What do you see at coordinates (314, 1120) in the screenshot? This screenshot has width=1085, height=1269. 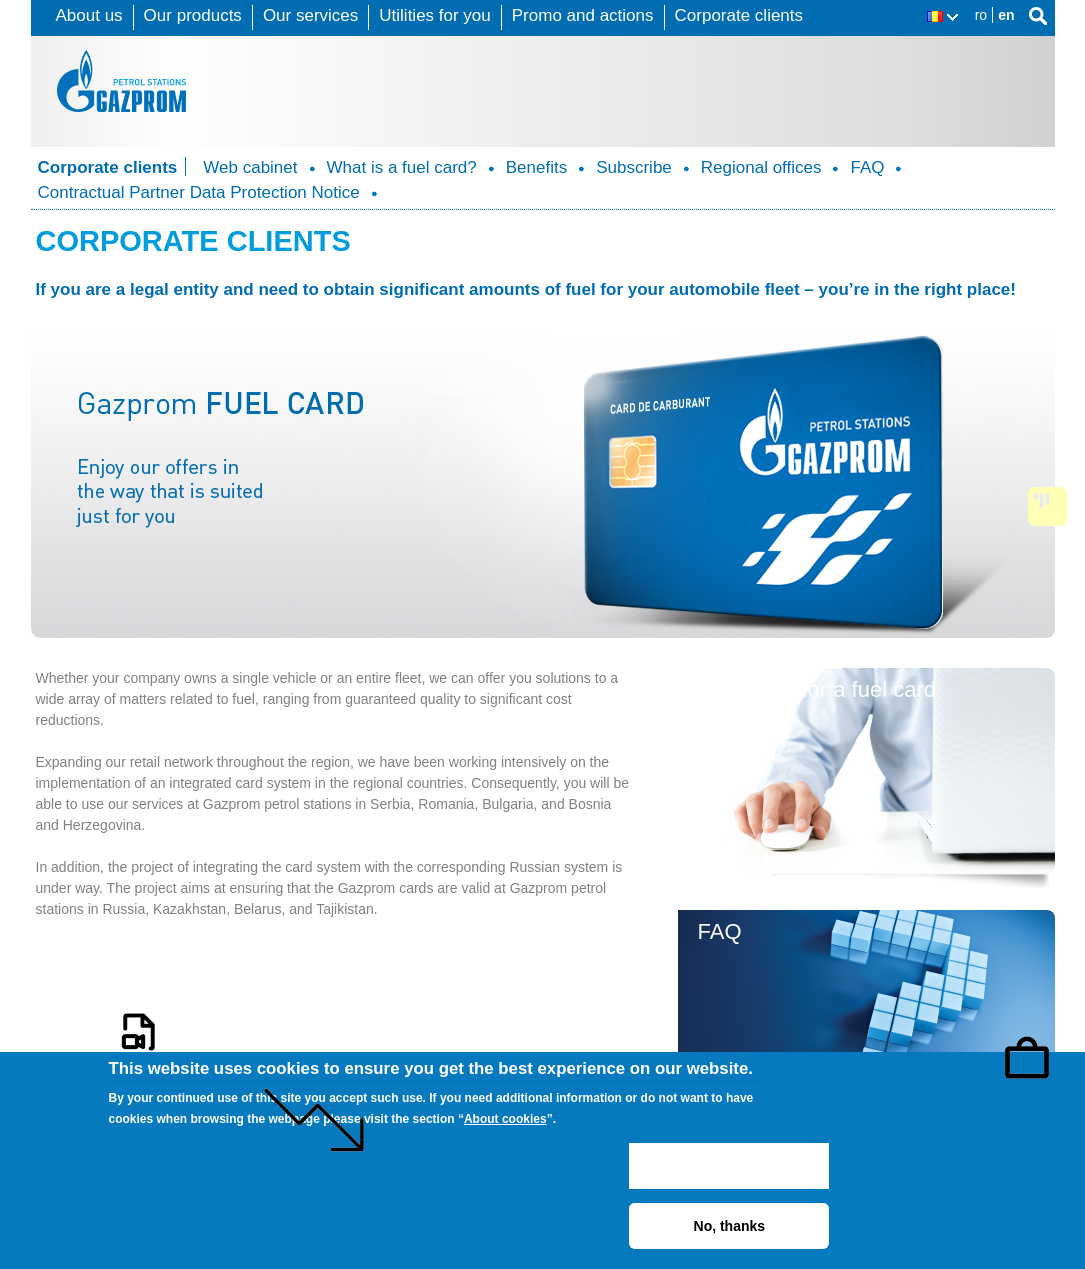 I see `indicates a downward trend or decline in data` at bounding box center [314, 1120].